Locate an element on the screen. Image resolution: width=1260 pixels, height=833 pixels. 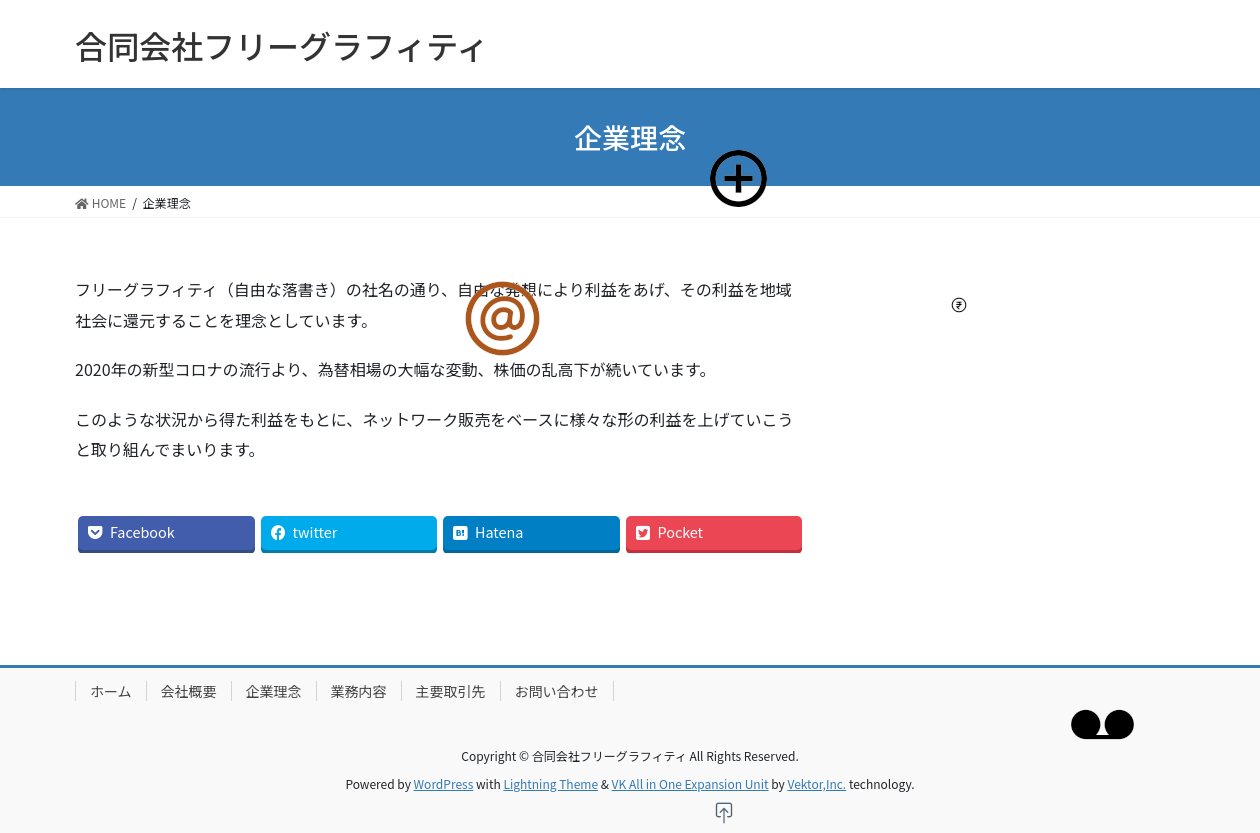
view price or amount in indian rupees is located at coordinates (959, 305).